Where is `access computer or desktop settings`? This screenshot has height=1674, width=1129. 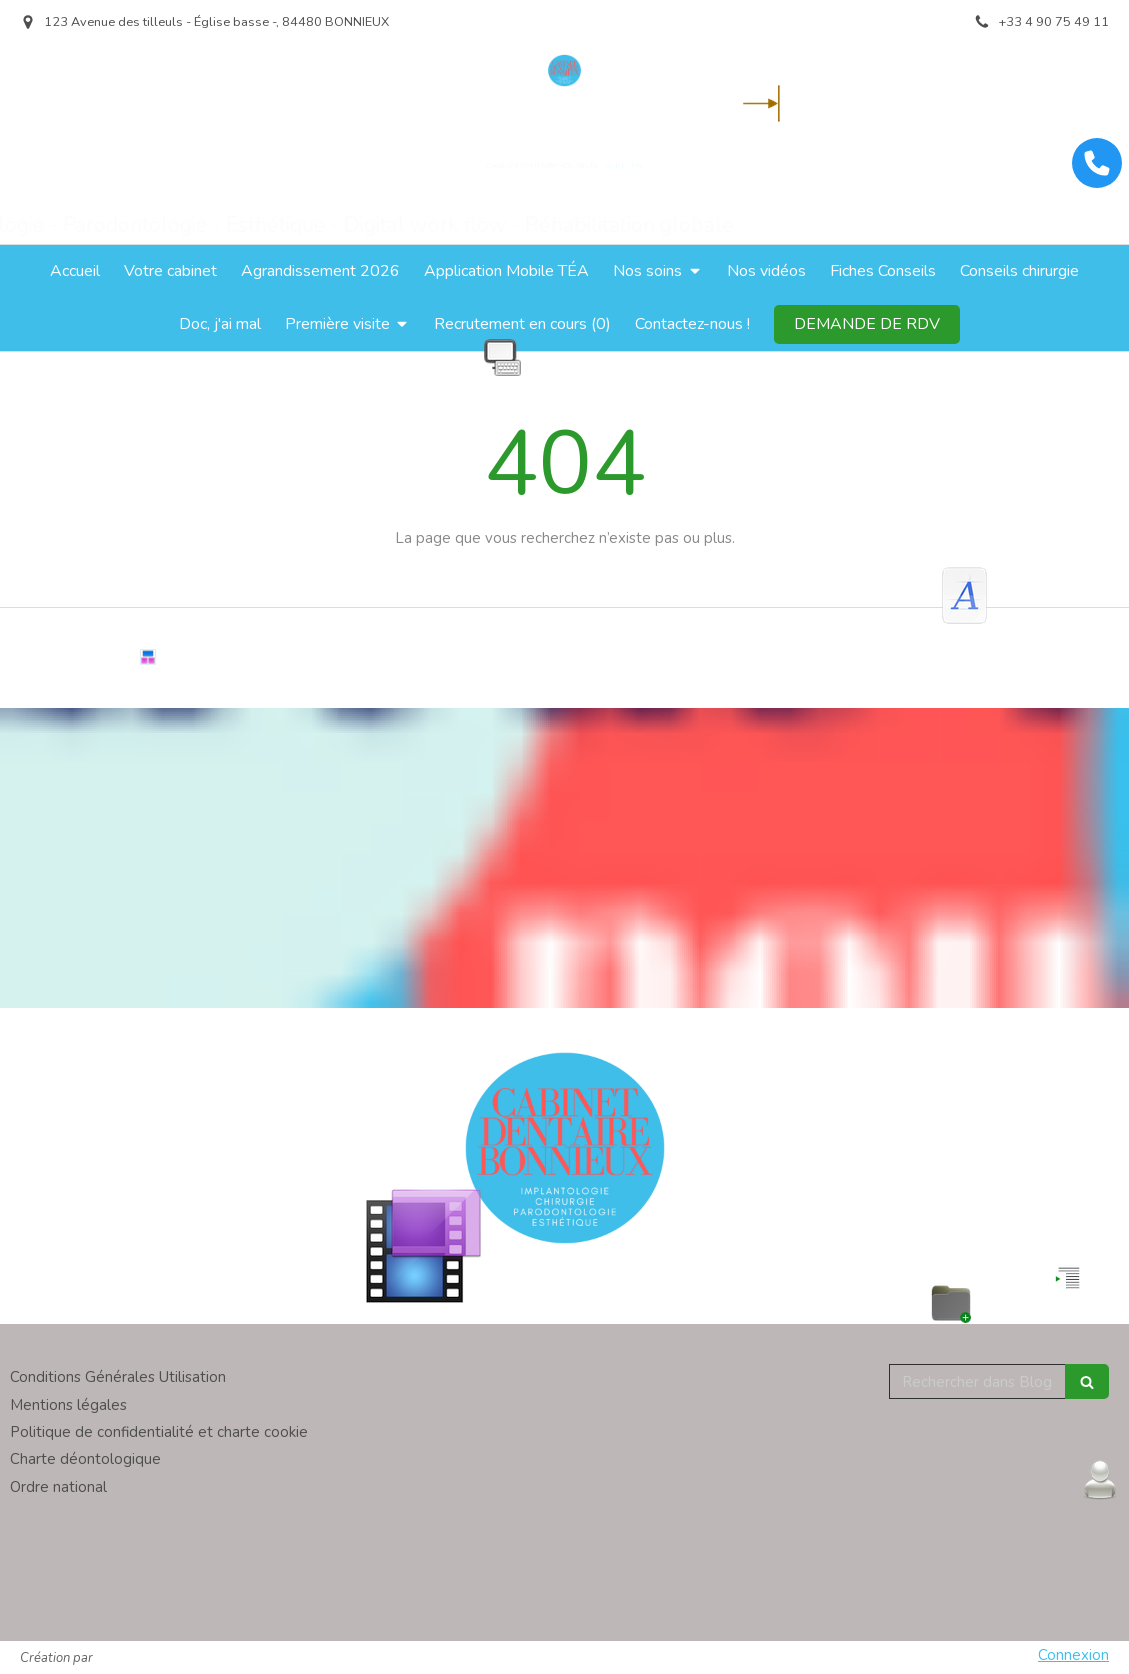 access computer or desktop settings is located at coordinates (502, 357).